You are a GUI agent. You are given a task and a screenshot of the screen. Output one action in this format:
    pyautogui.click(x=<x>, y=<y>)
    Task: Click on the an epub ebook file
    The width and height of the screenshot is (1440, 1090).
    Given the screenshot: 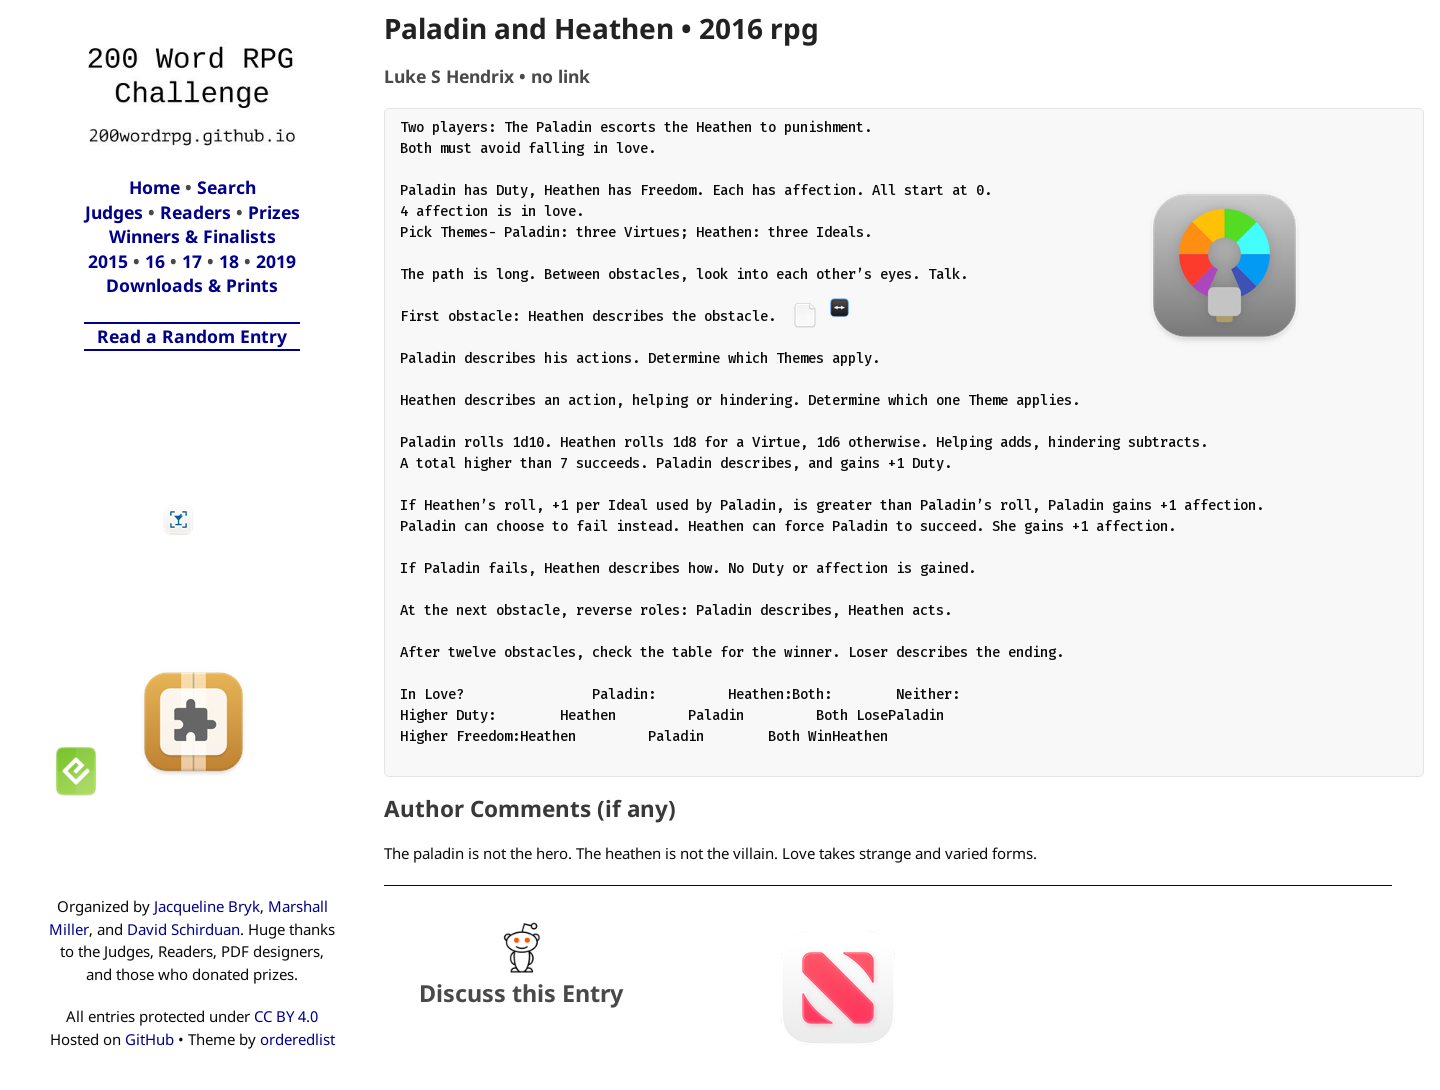 What is the action you would take?
    pyautogui.click(x=76, y=771)
    